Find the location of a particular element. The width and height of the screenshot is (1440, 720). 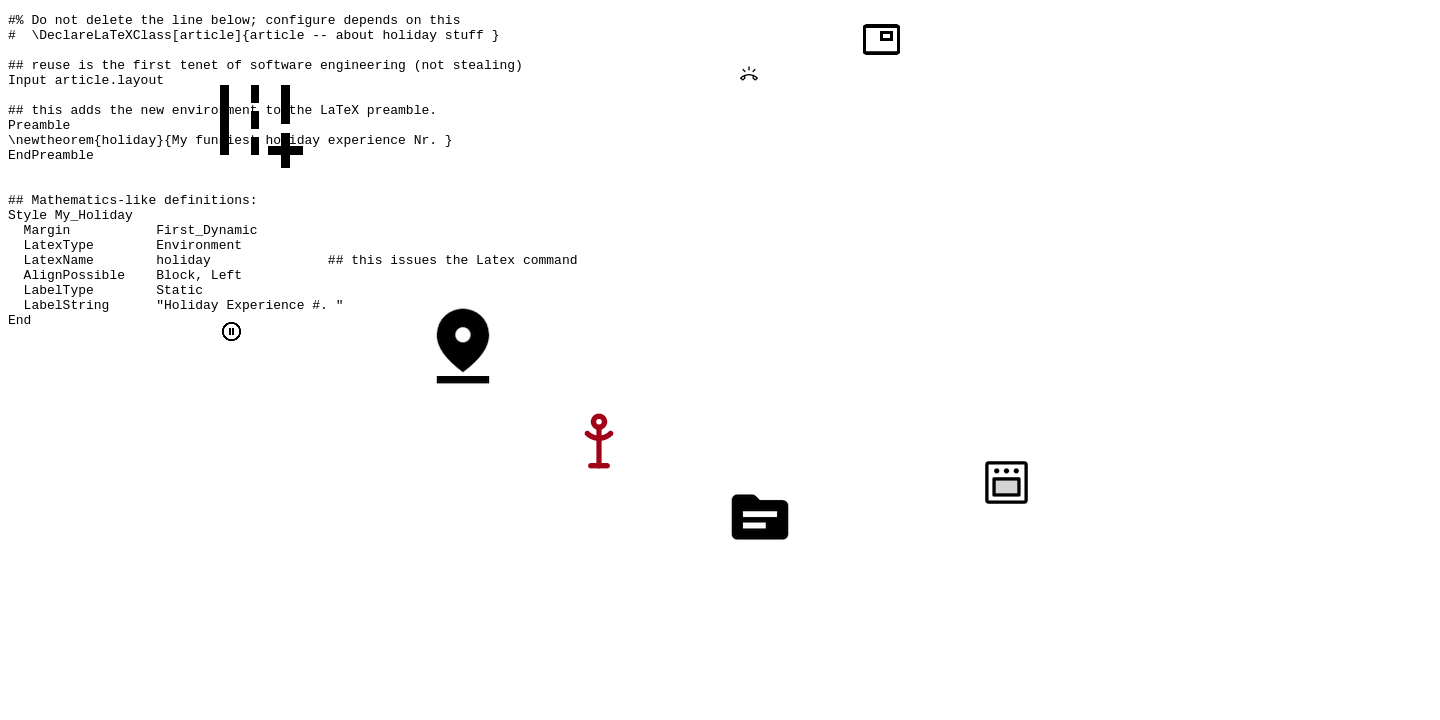

browse clothing or wardrobe items is located at coordinates (599, 441).